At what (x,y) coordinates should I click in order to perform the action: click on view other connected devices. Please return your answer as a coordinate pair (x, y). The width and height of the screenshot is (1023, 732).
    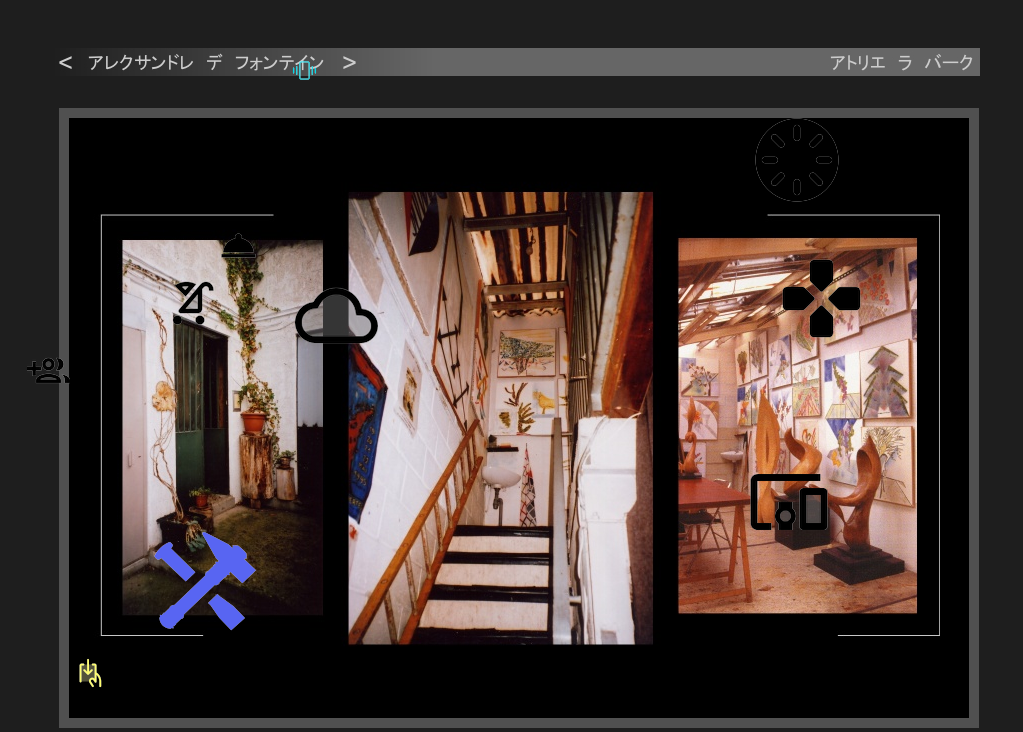
    Looking at the image, I should click on (789, 502).